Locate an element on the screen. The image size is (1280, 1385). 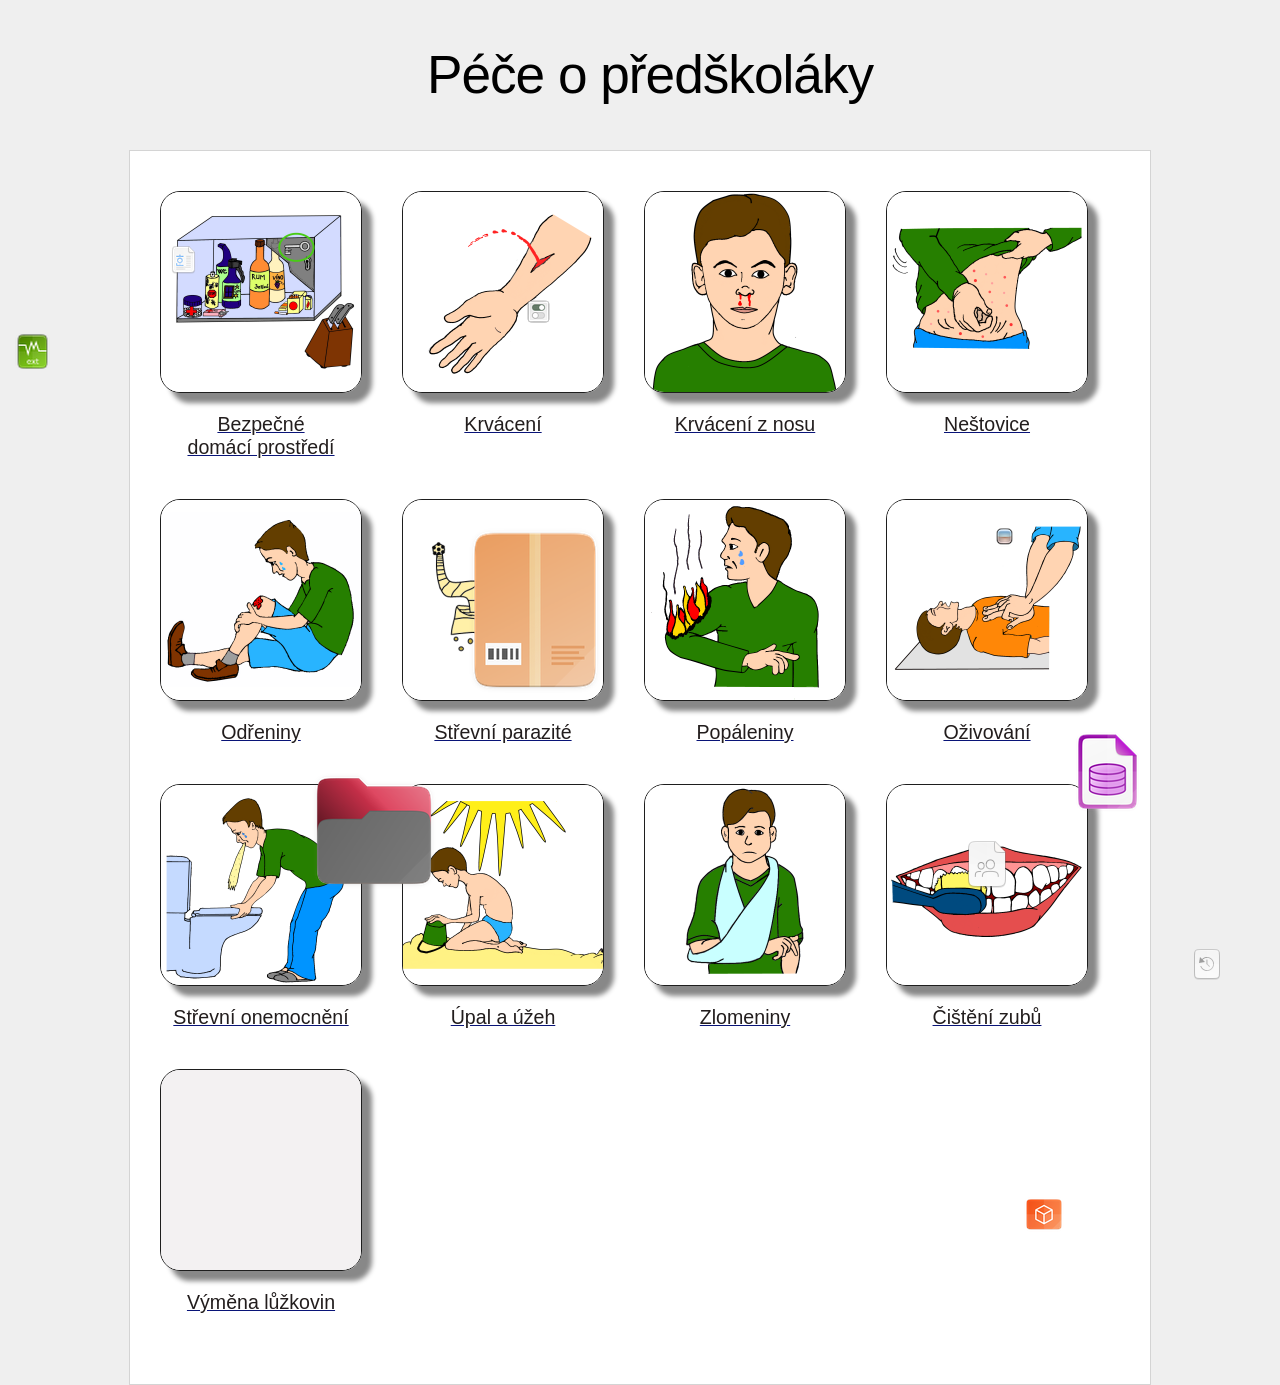
virtualbox extension pack file is located at coordinates (32, 351).